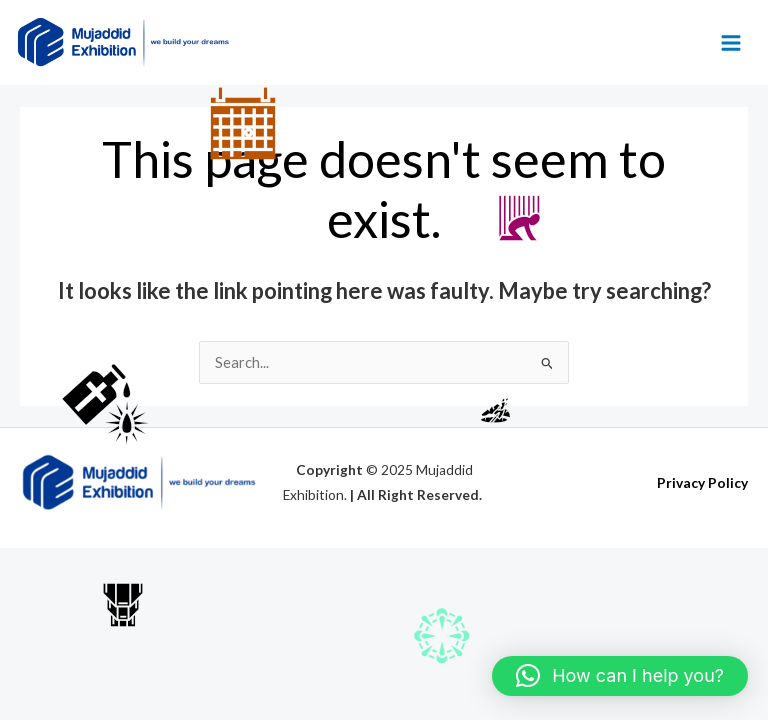  I want to click on use holy water item in game, so click(105, 404).